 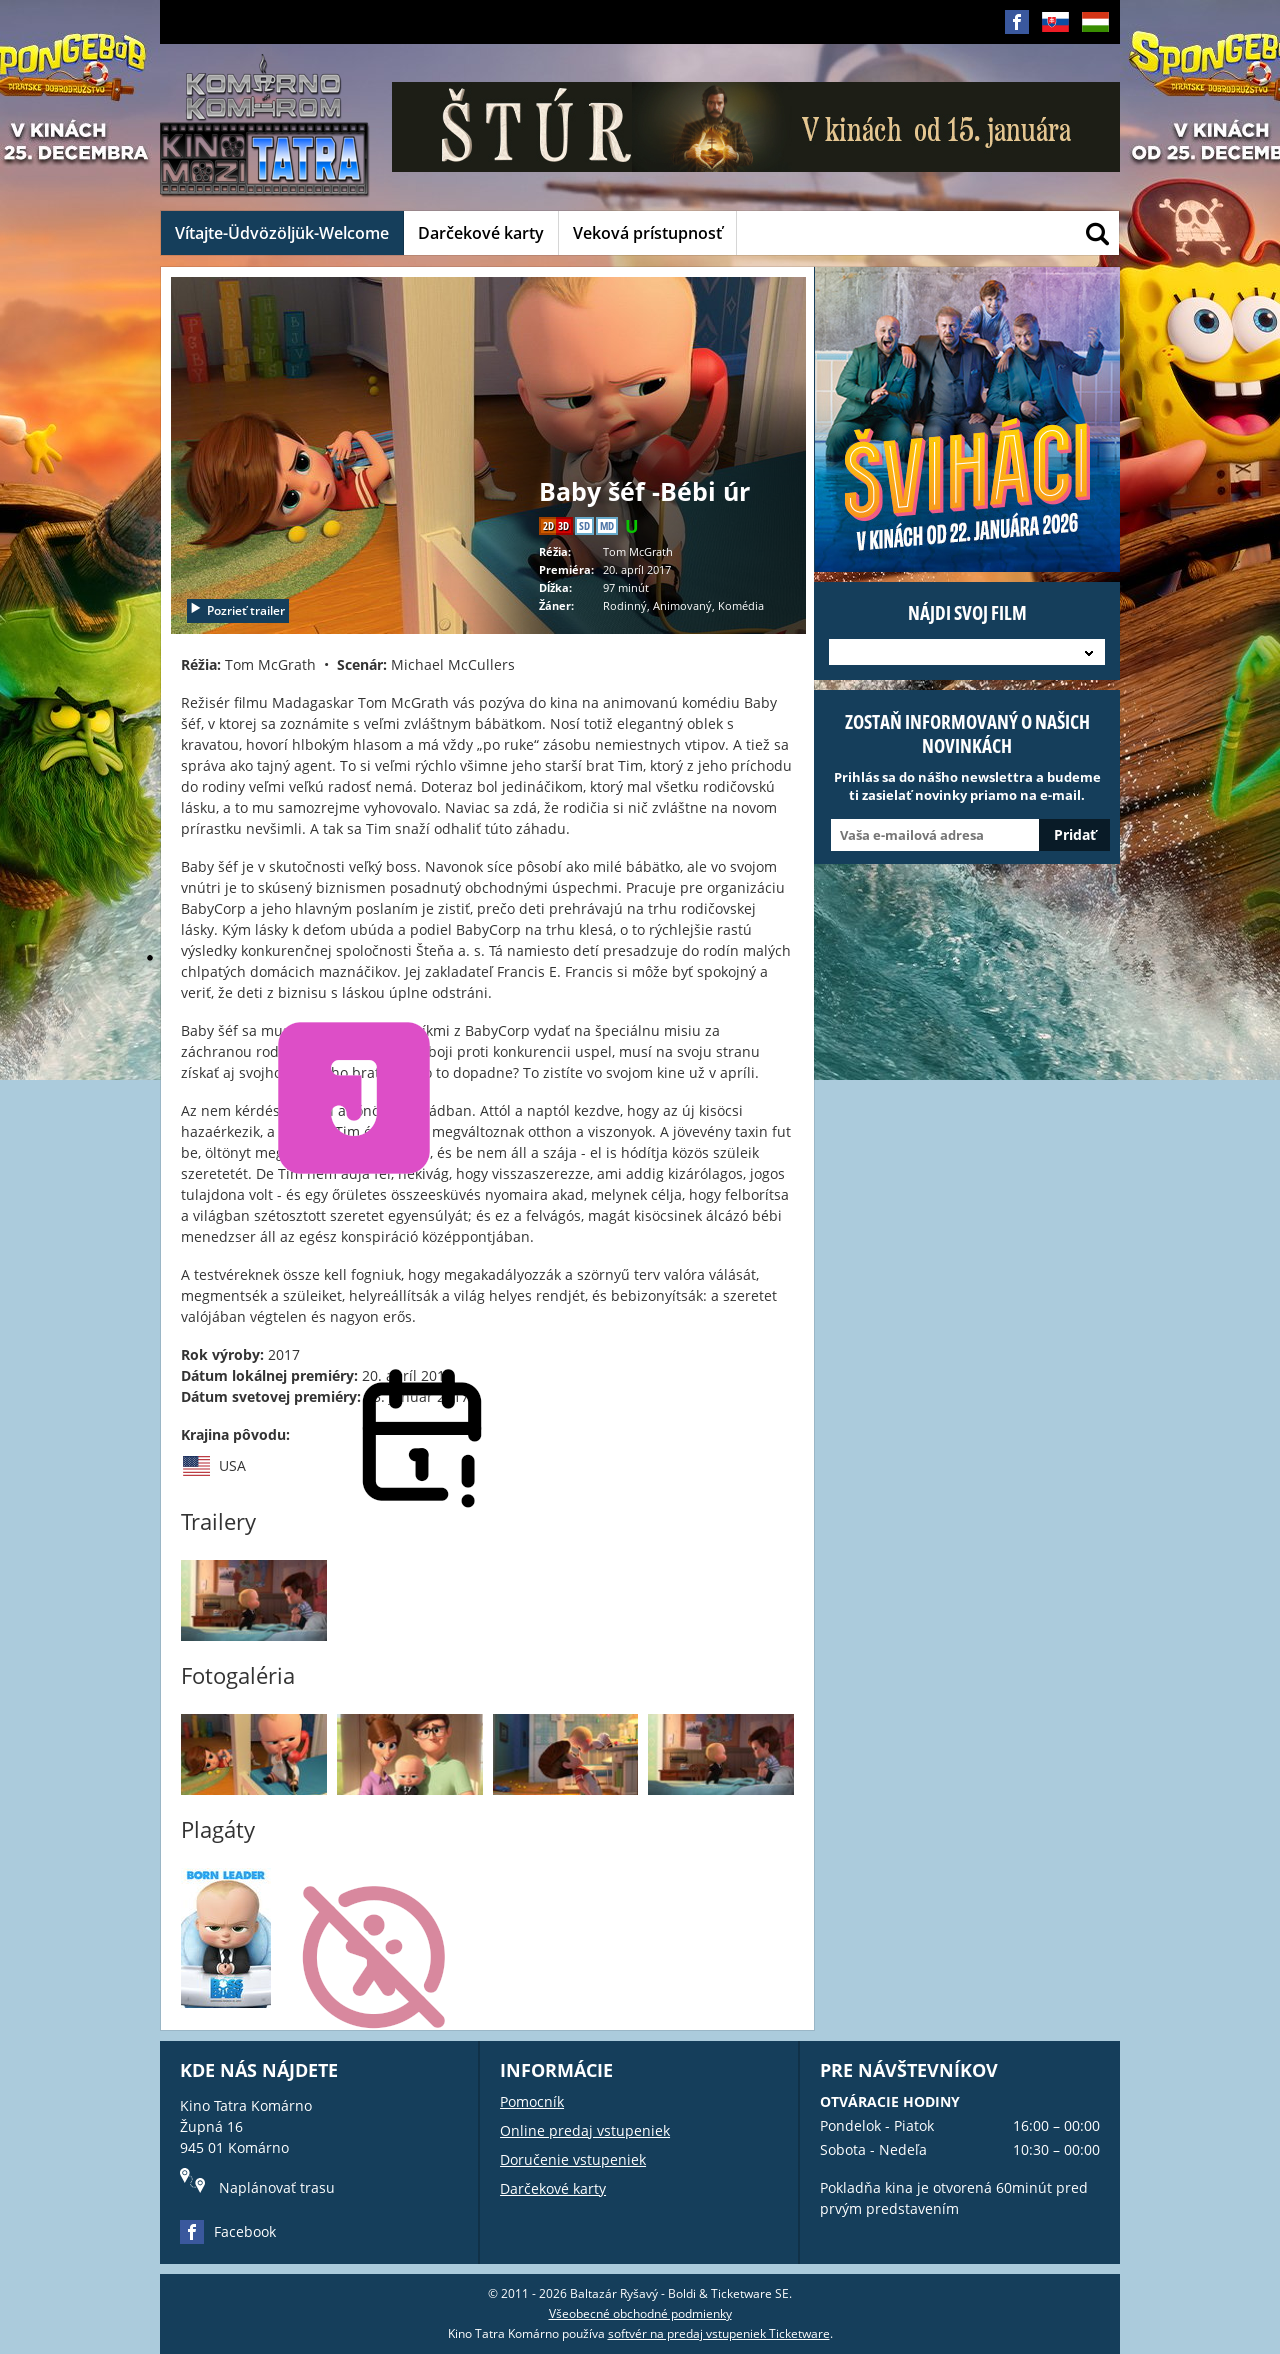 I want to click on calendar event requiring attention, so click(x=422, y=1435).